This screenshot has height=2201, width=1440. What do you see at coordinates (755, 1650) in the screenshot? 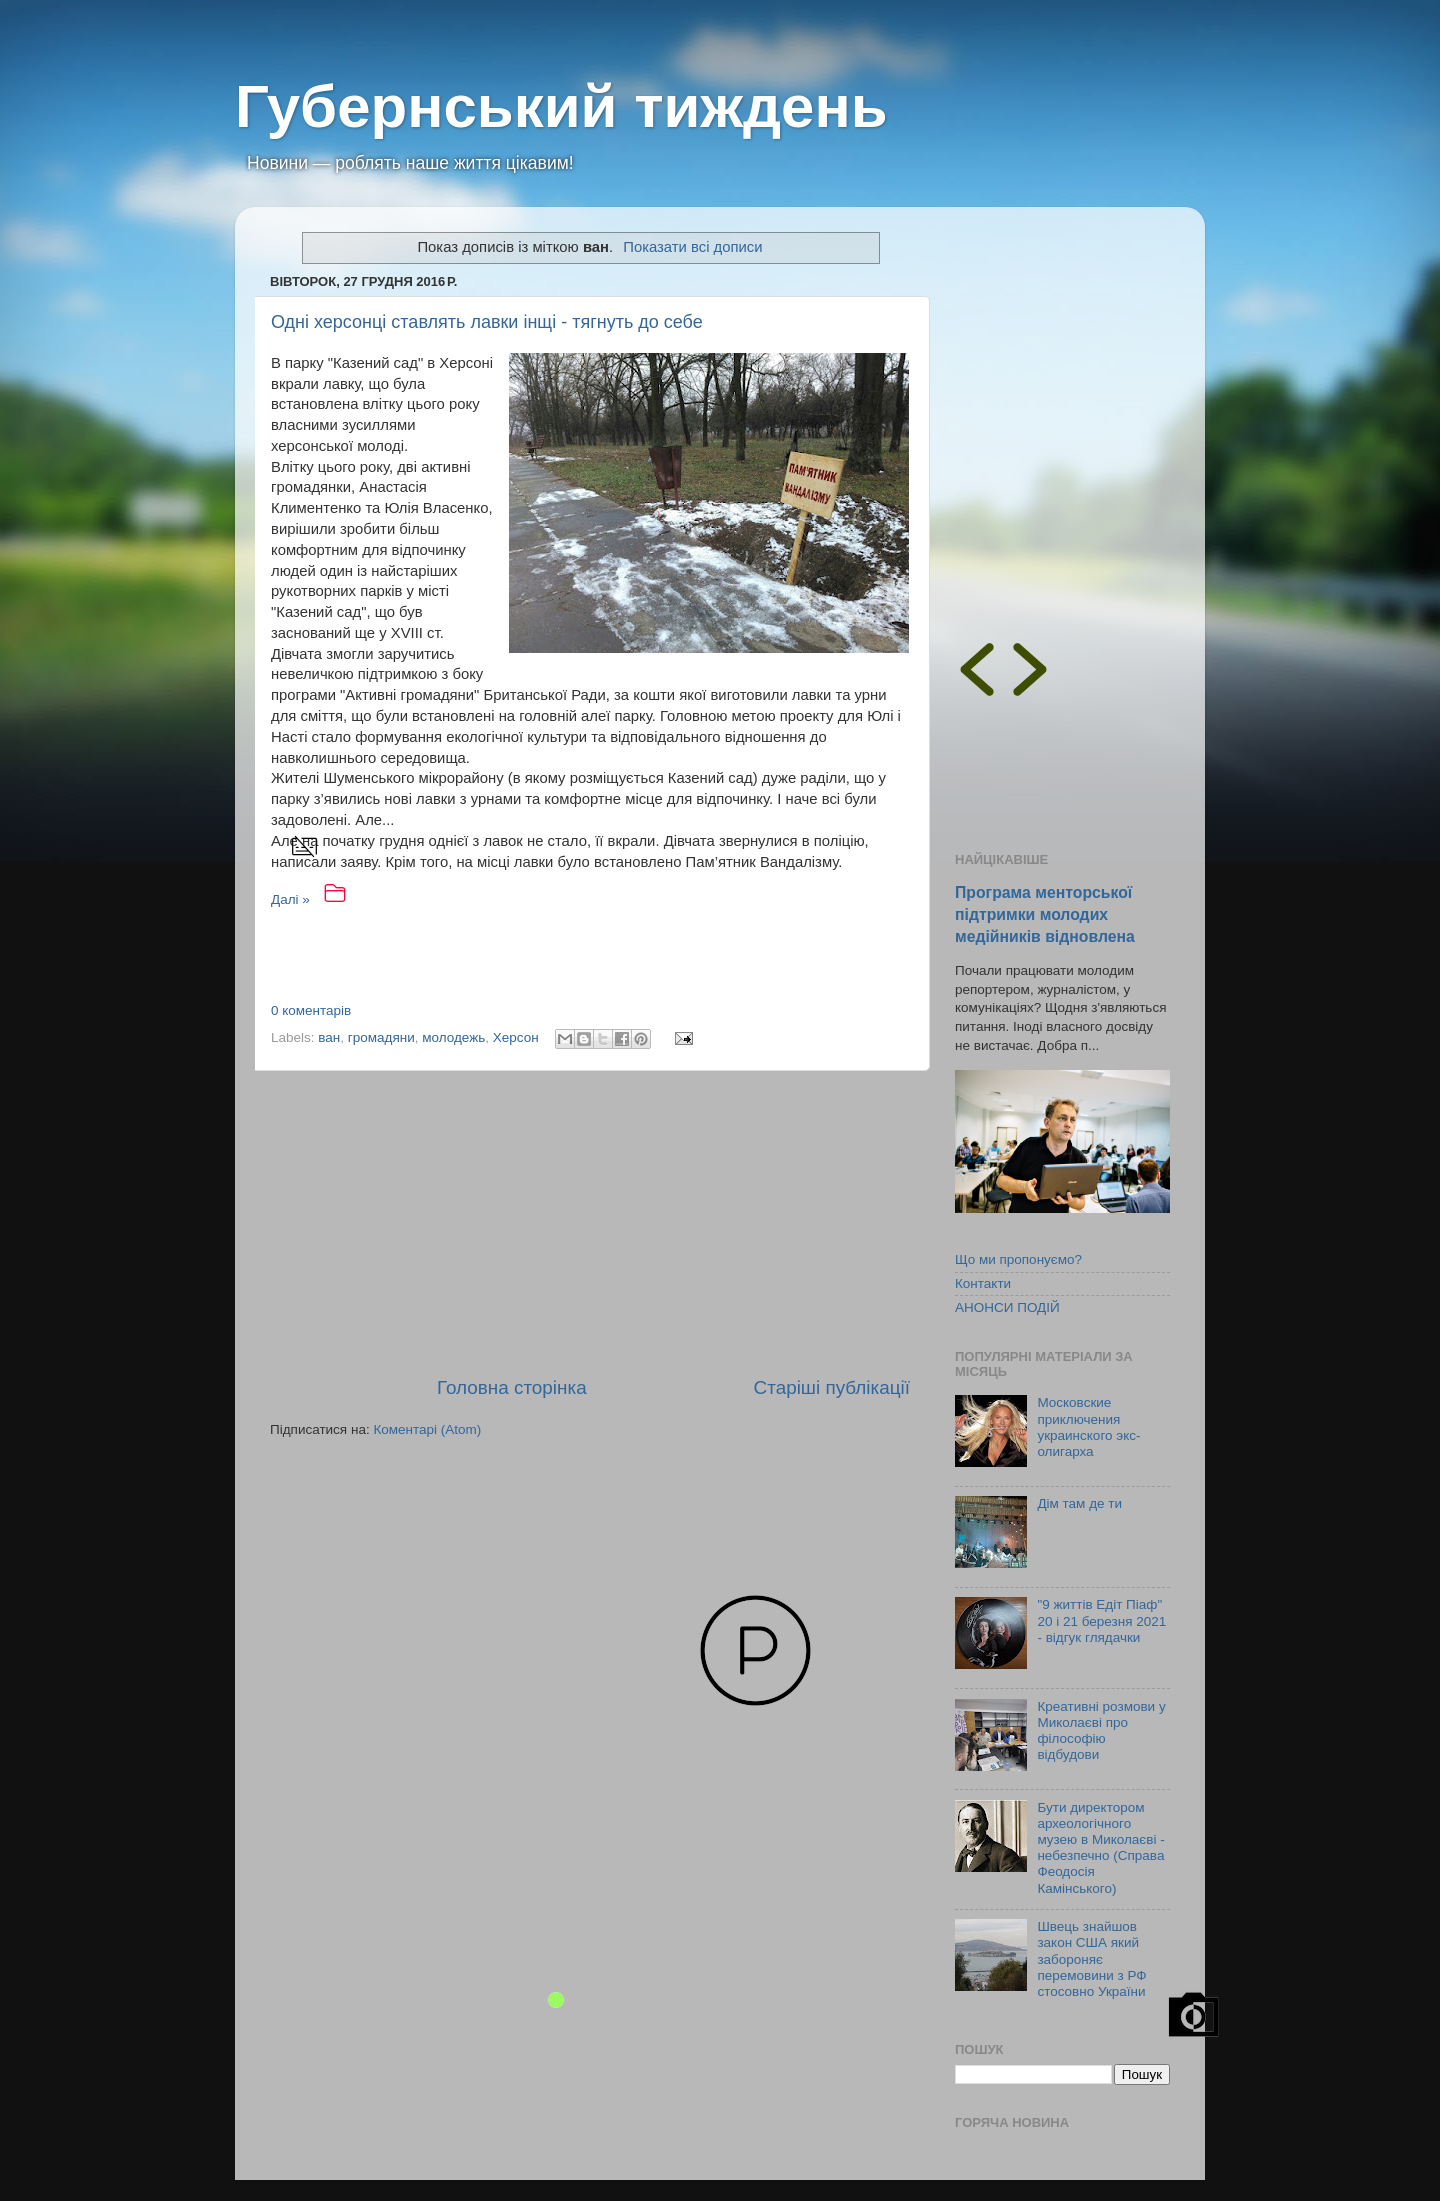
I see `parking availability or location indicator` at bounding box center [755, 1650].